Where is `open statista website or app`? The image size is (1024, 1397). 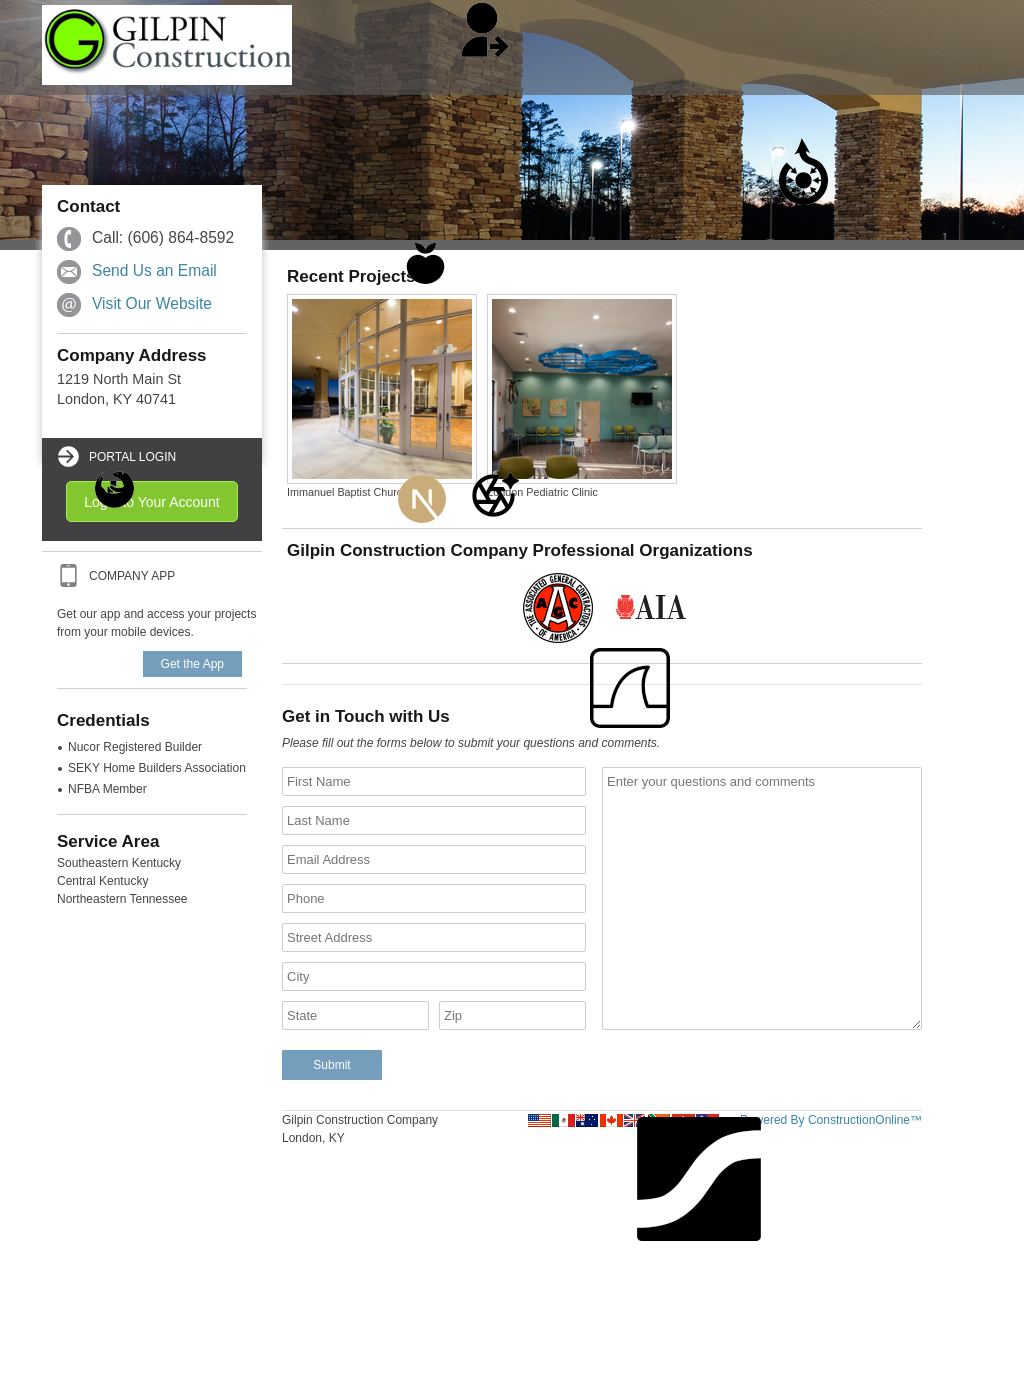 open statista website or app is located at coordinates (699, 1179).